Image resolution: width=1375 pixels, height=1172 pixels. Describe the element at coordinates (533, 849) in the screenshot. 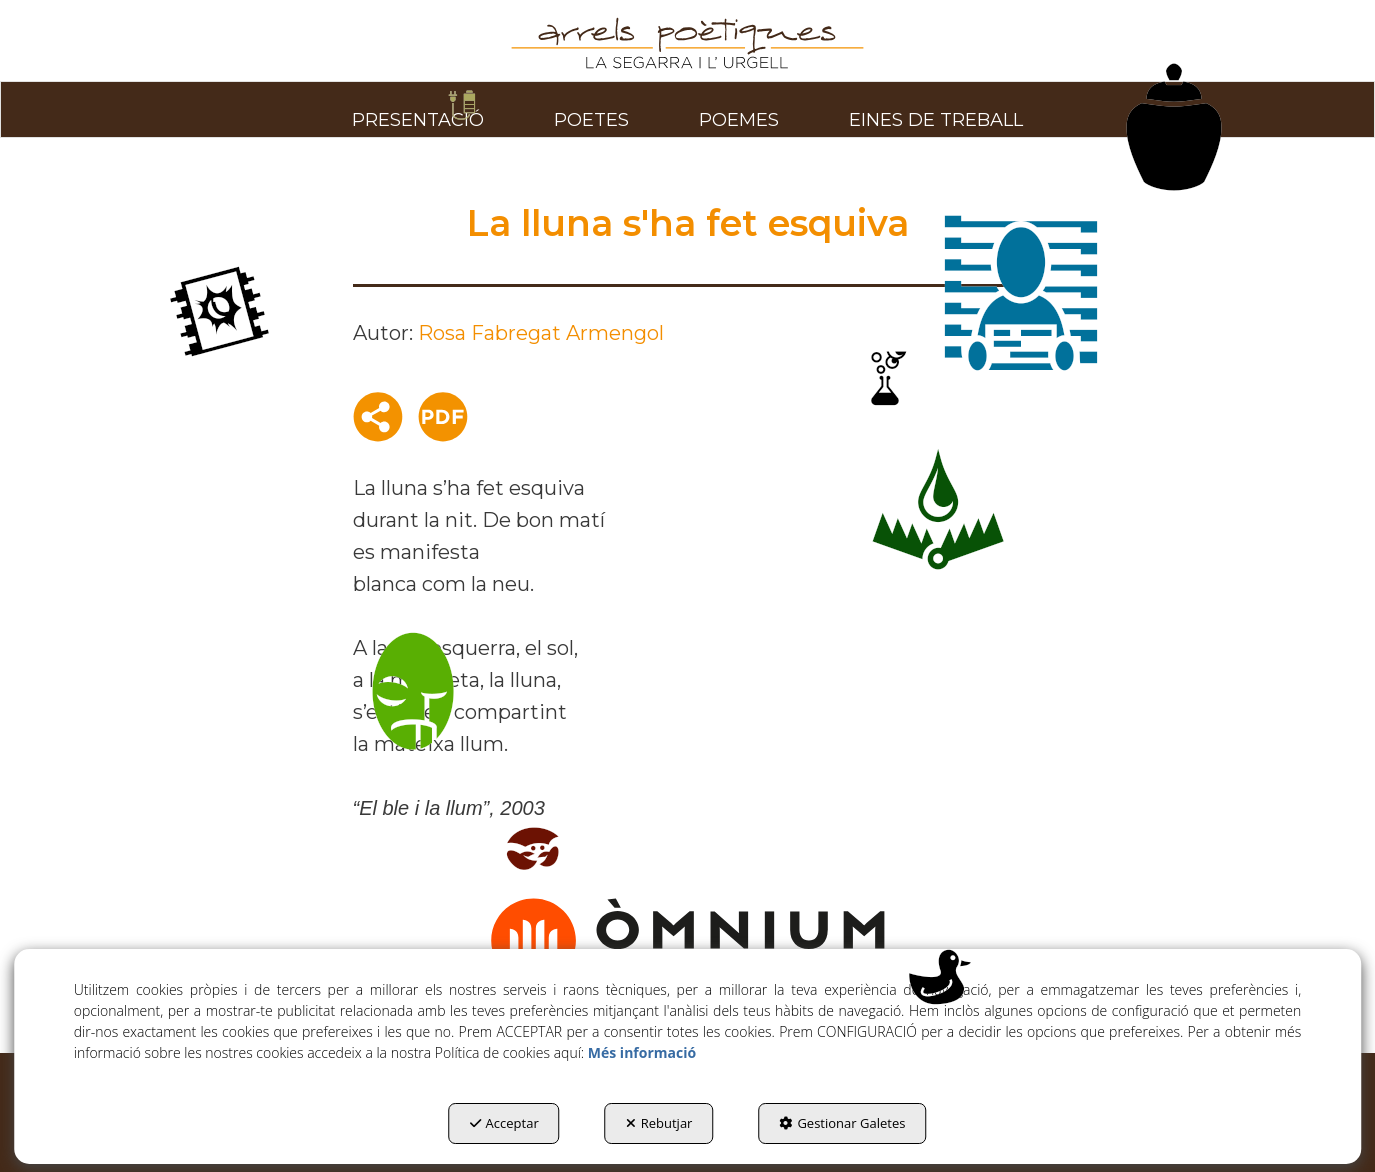

I see `crab character or creature in a game interface` at that location.